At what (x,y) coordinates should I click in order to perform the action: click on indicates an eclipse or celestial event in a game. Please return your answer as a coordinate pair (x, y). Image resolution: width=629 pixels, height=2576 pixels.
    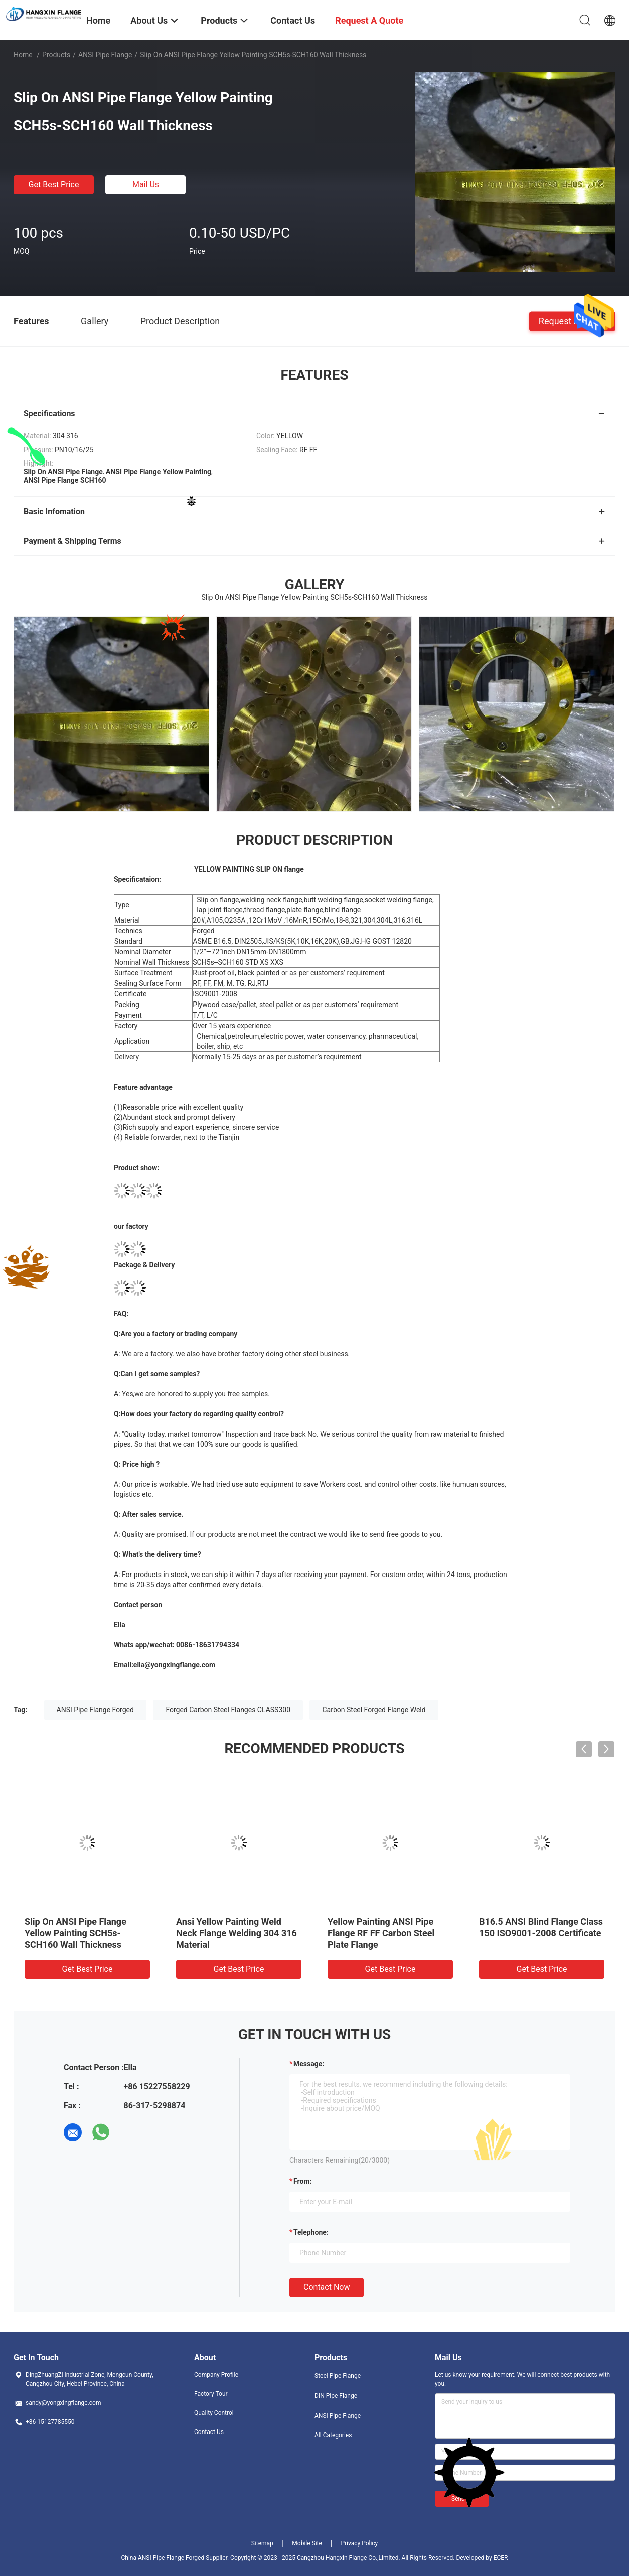
    Looking at the image, I should click on (173, 628).